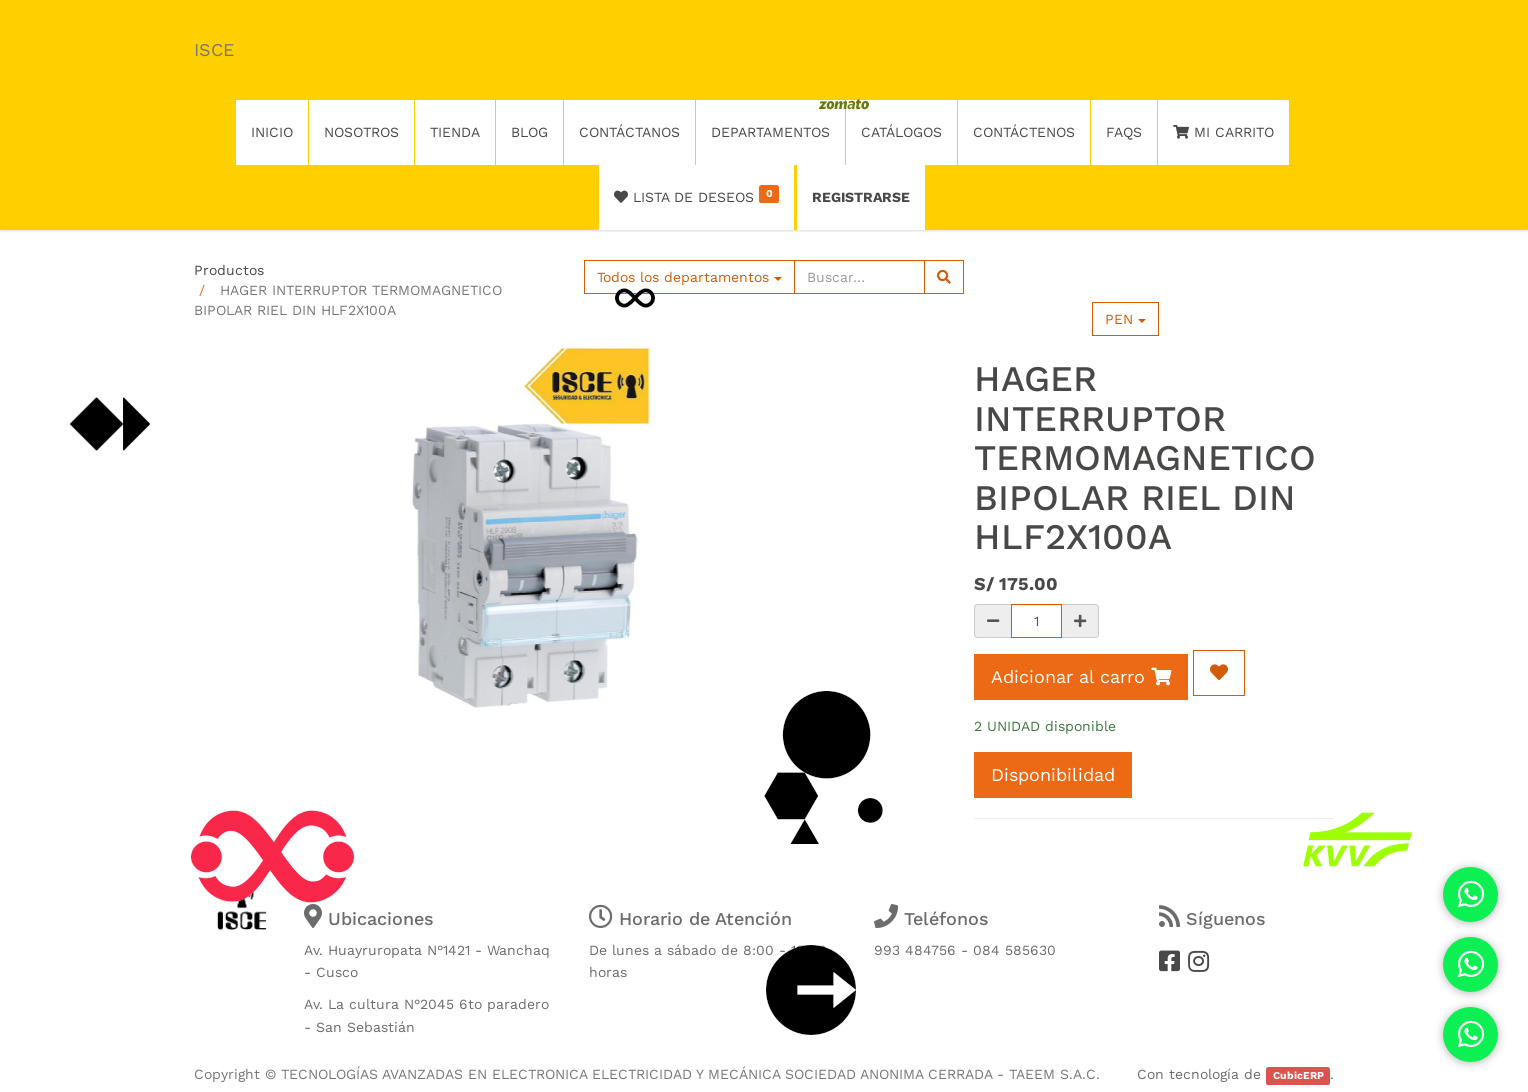 The image size is (1528, 1092). Describe the element at coordinates (1357, 839) in the screenshot. I see `karlsruher verkehrsverbund (KVV) public transit logo` at that location.